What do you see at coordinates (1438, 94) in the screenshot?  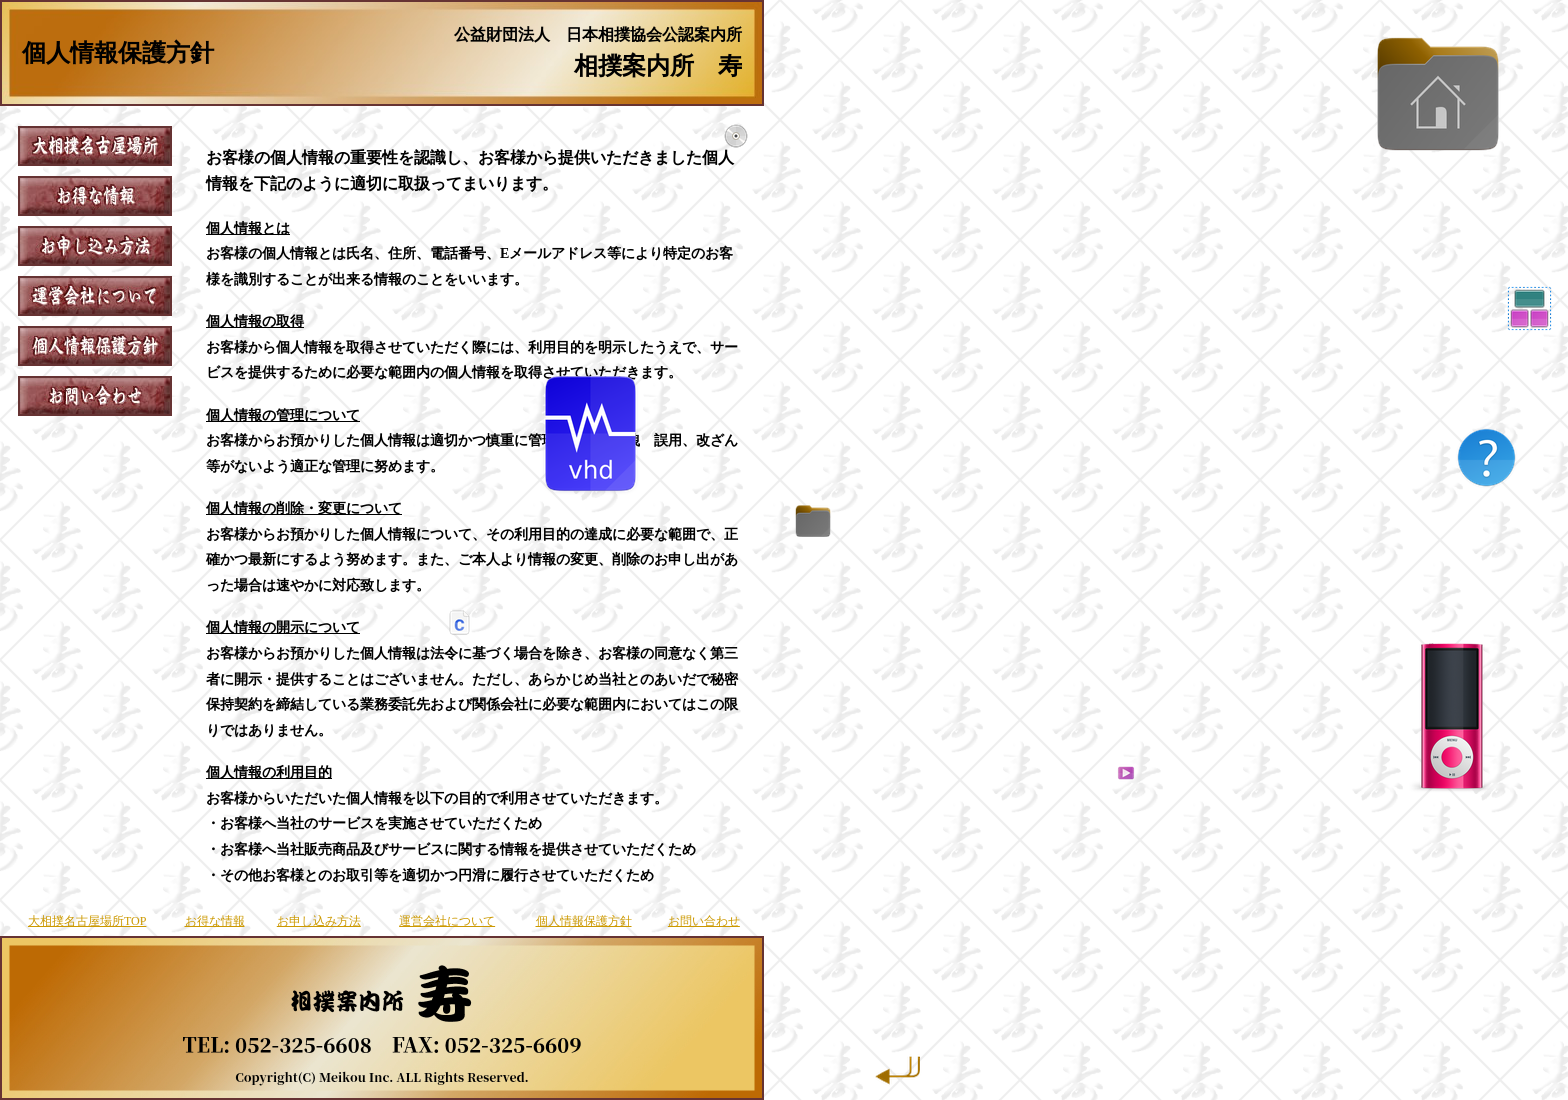 I see `access your home folder` at bounding box center [1438, 94].